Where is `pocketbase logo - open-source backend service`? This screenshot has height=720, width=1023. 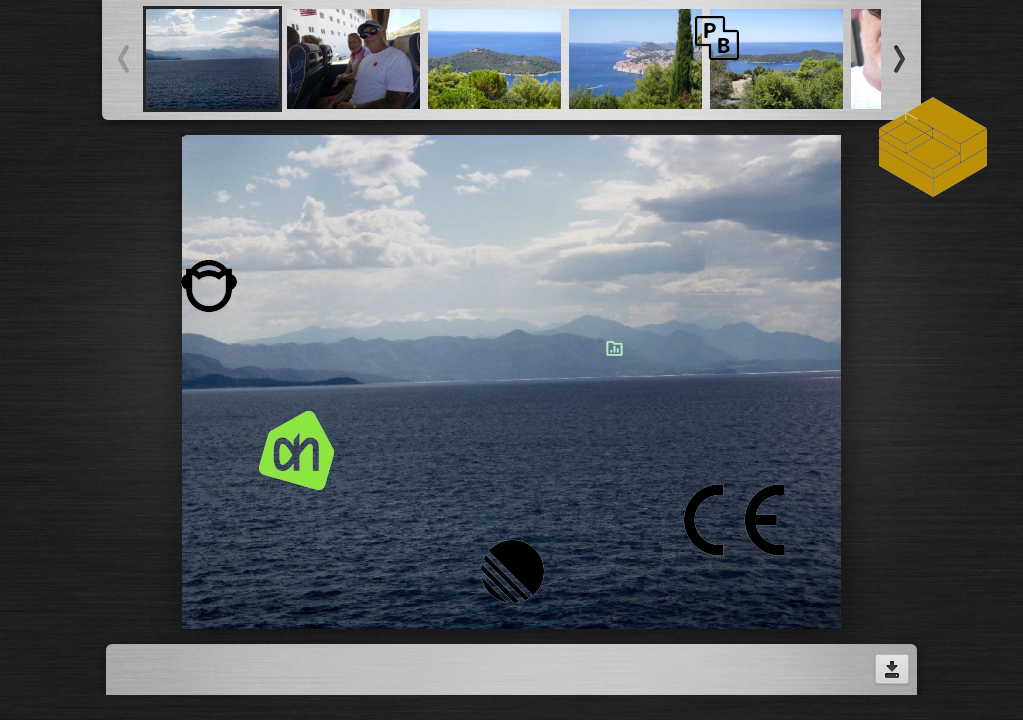
pocketbase logo - open-source backend service is located at coordinates (717, 38).